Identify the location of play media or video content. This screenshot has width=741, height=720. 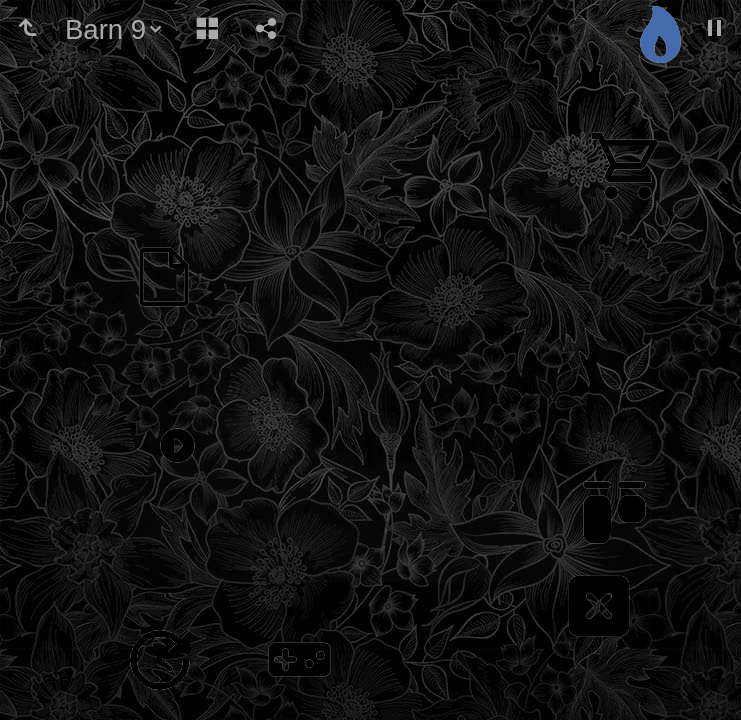
(177, 445).